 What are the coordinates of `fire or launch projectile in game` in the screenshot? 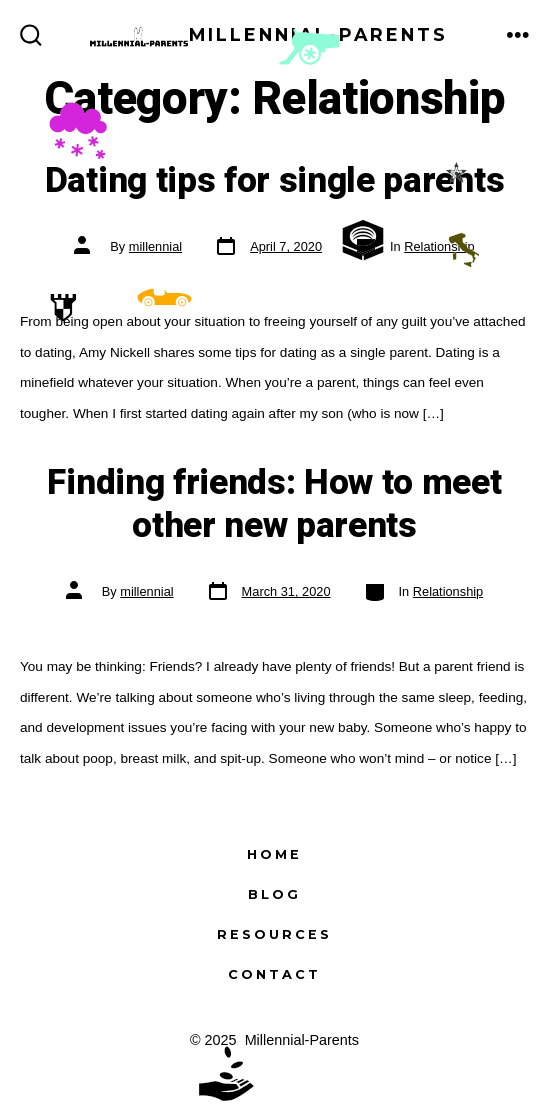 It's located at (309, 46).